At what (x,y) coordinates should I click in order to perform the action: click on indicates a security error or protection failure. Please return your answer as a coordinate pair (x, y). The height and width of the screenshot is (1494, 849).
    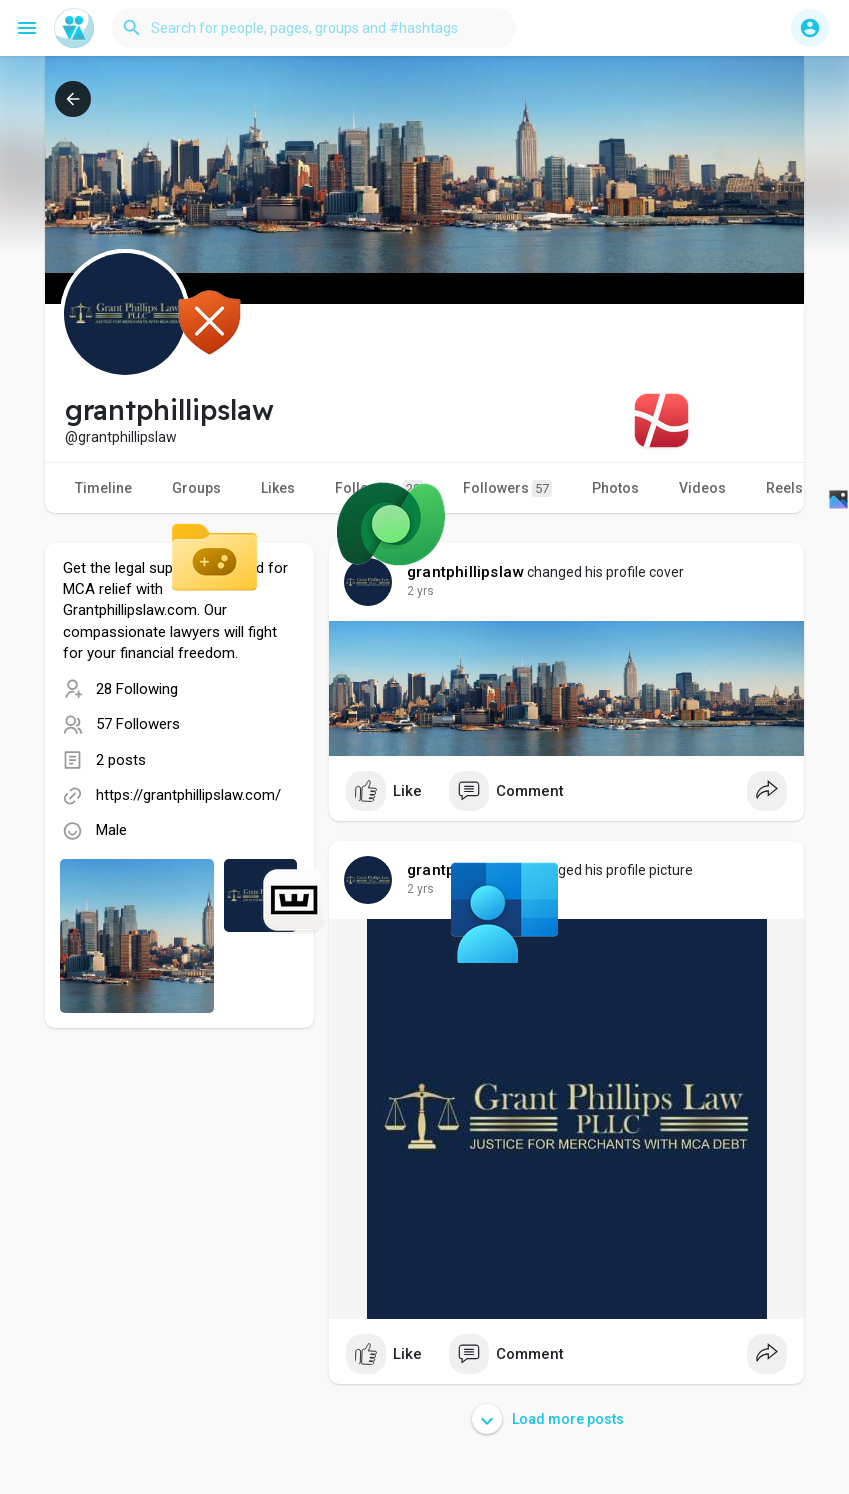
    Looking at the image, I should click on (209, 322).